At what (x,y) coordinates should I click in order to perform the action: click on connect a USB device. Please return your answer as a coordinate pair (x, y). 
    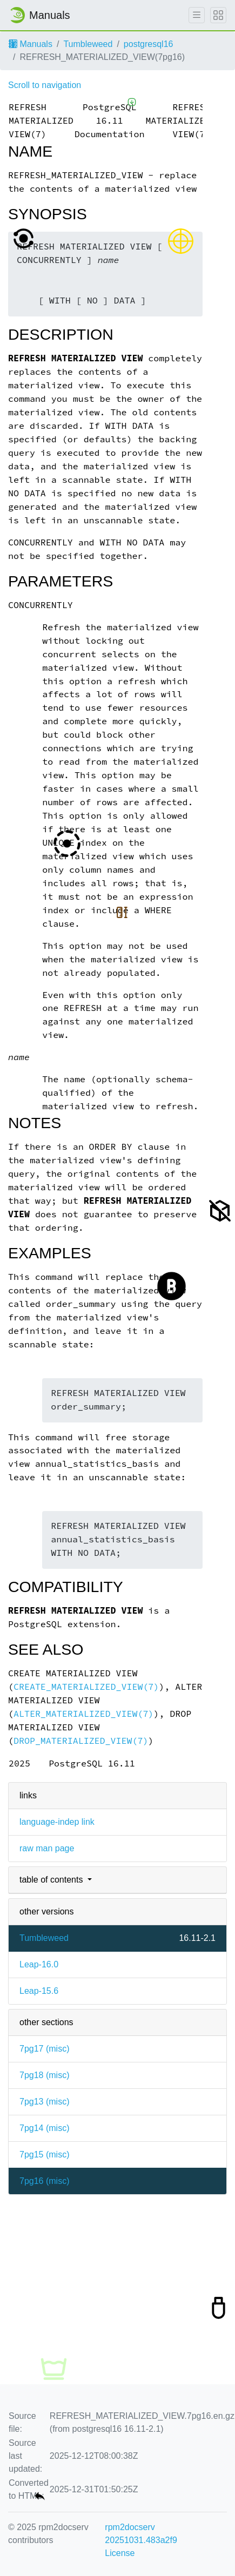
    Looking at the image, I should click on (218, 2308).